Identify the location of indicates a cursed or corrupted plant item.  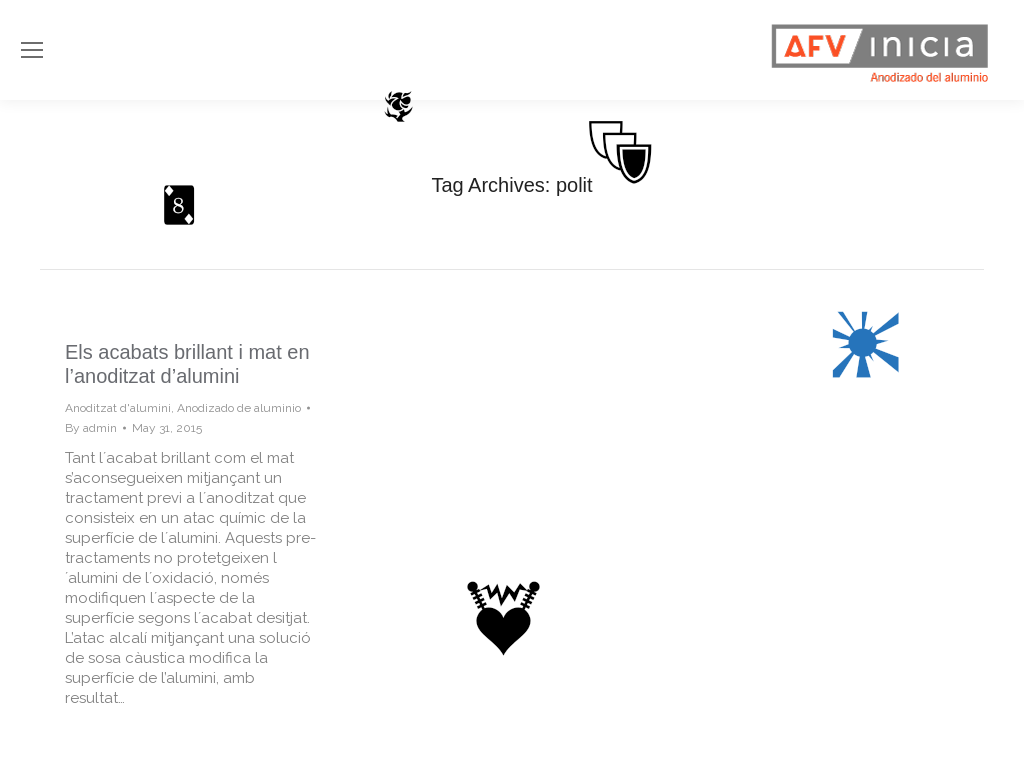
(399, 106).